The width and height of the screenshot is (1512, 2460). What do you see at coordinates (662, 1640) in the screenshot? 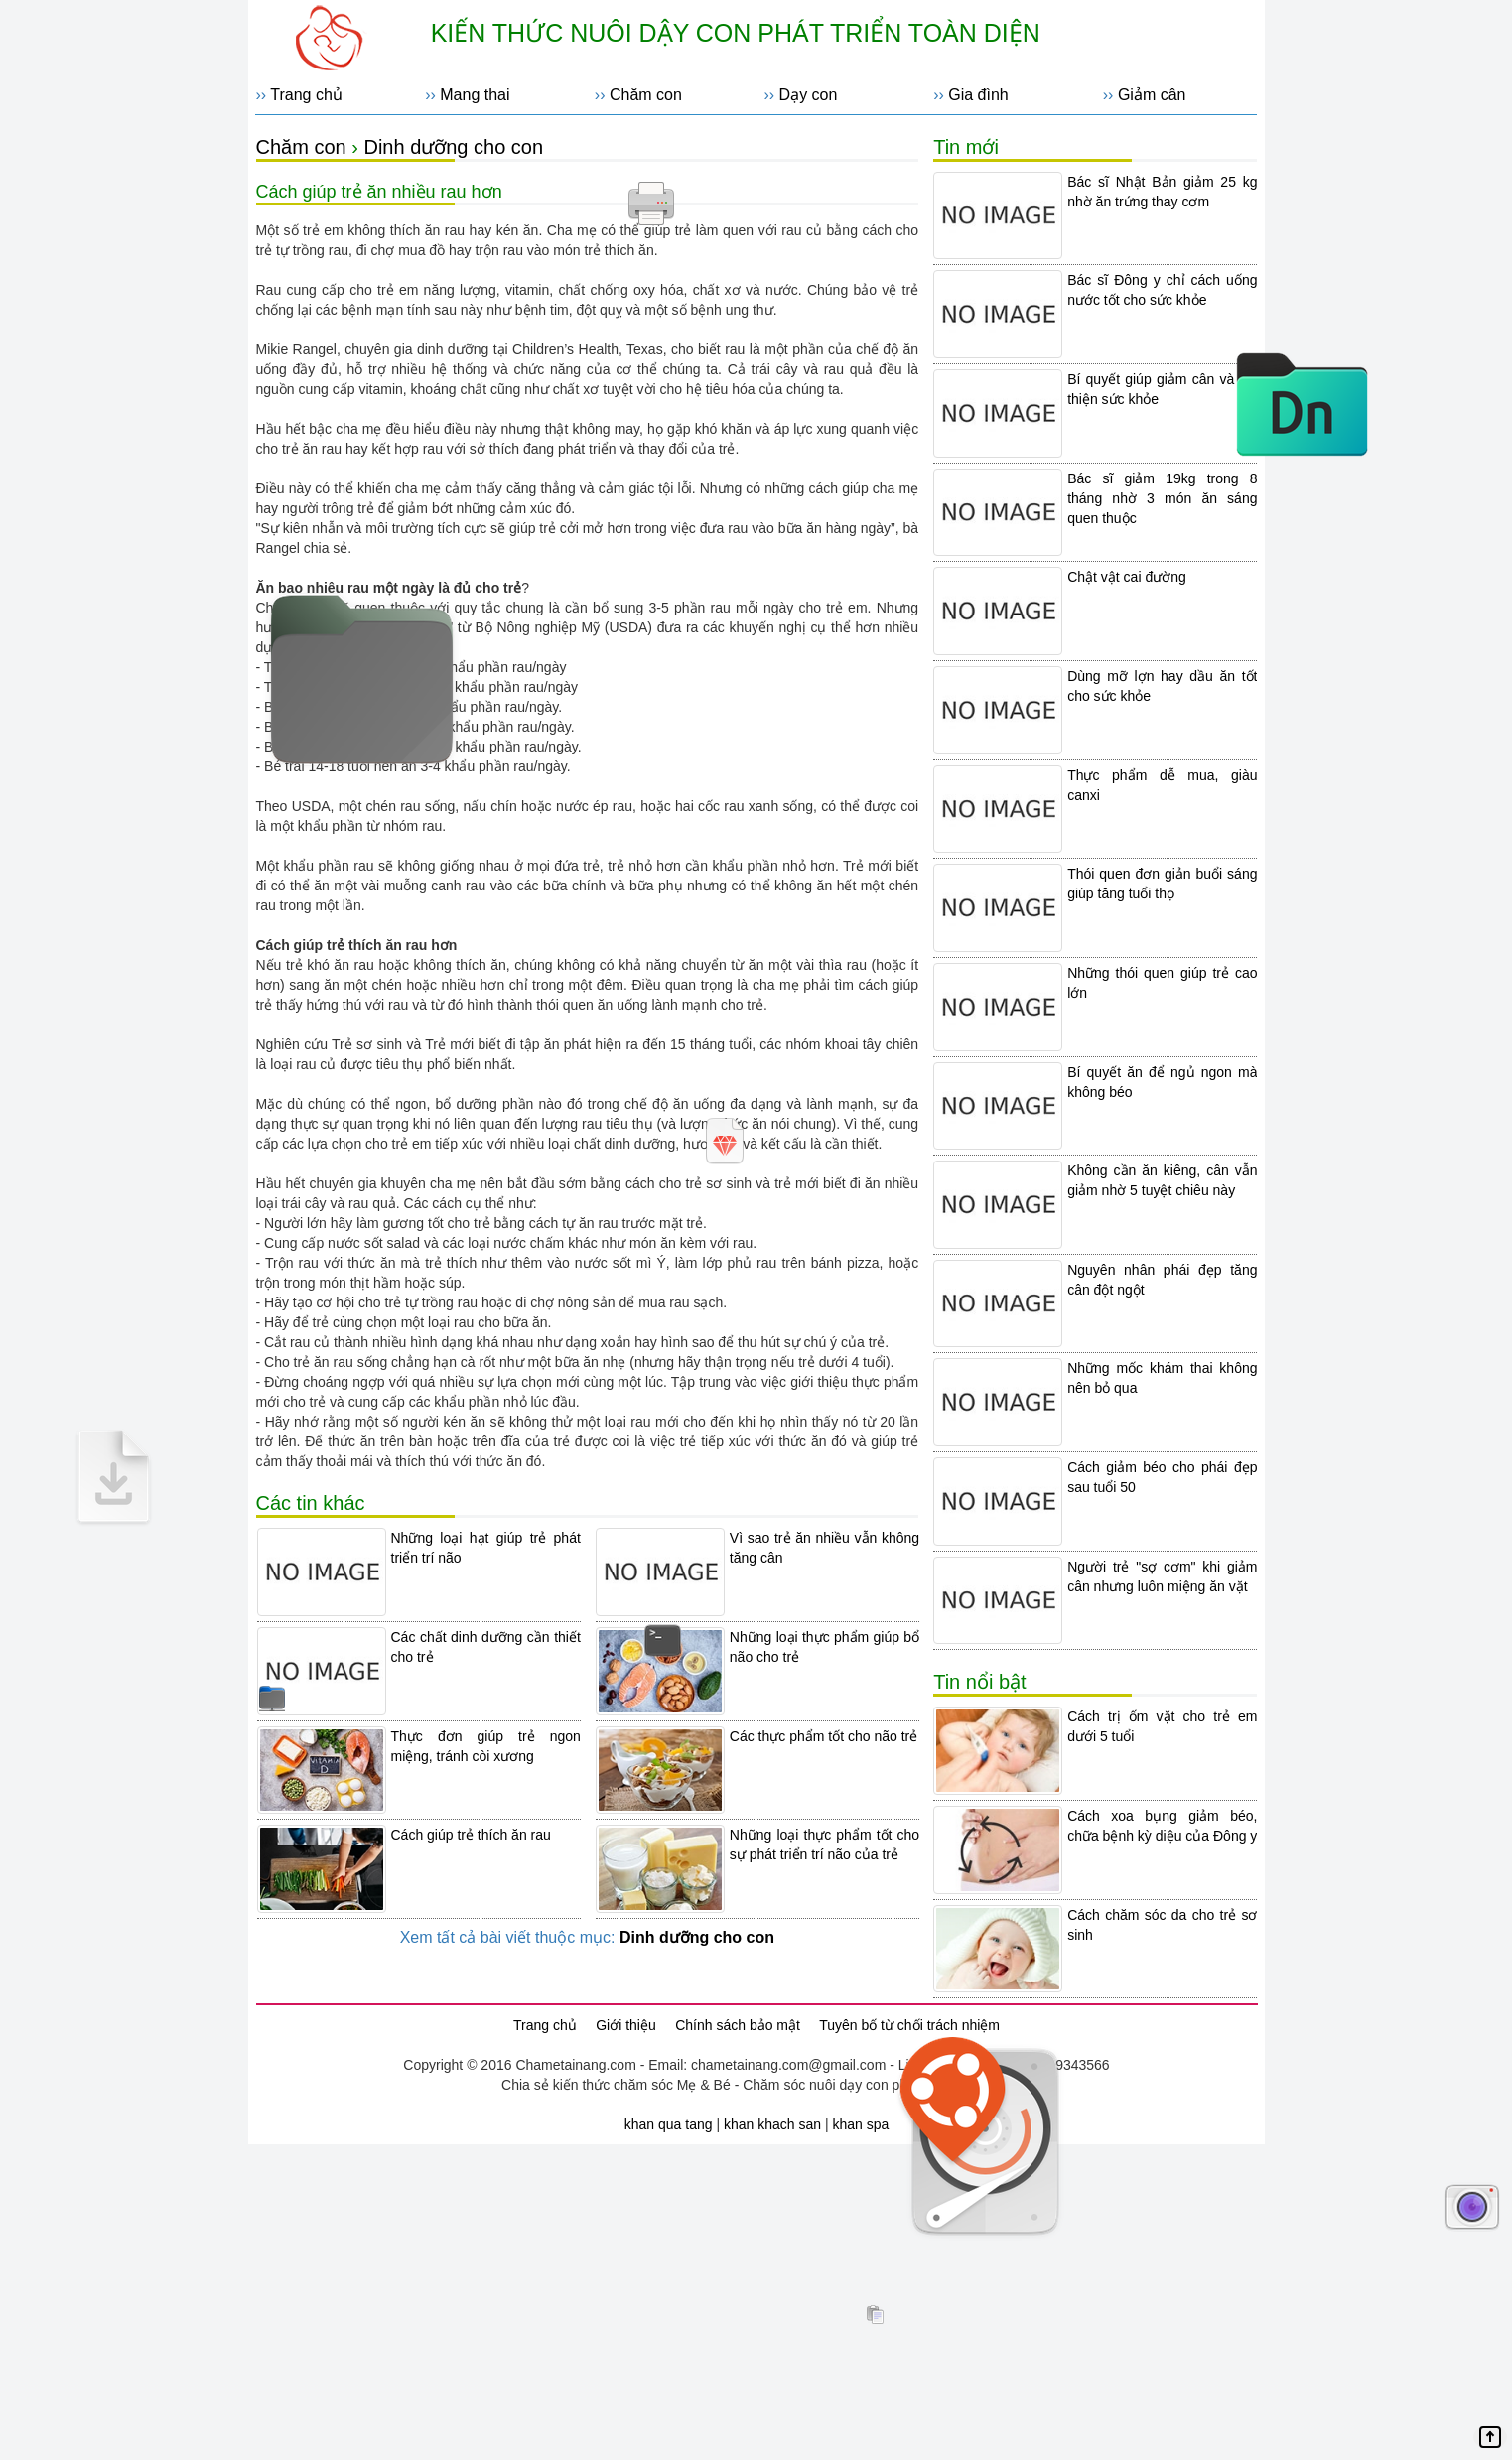
I see `open the terminal application` at bounding box center [662, 1640].